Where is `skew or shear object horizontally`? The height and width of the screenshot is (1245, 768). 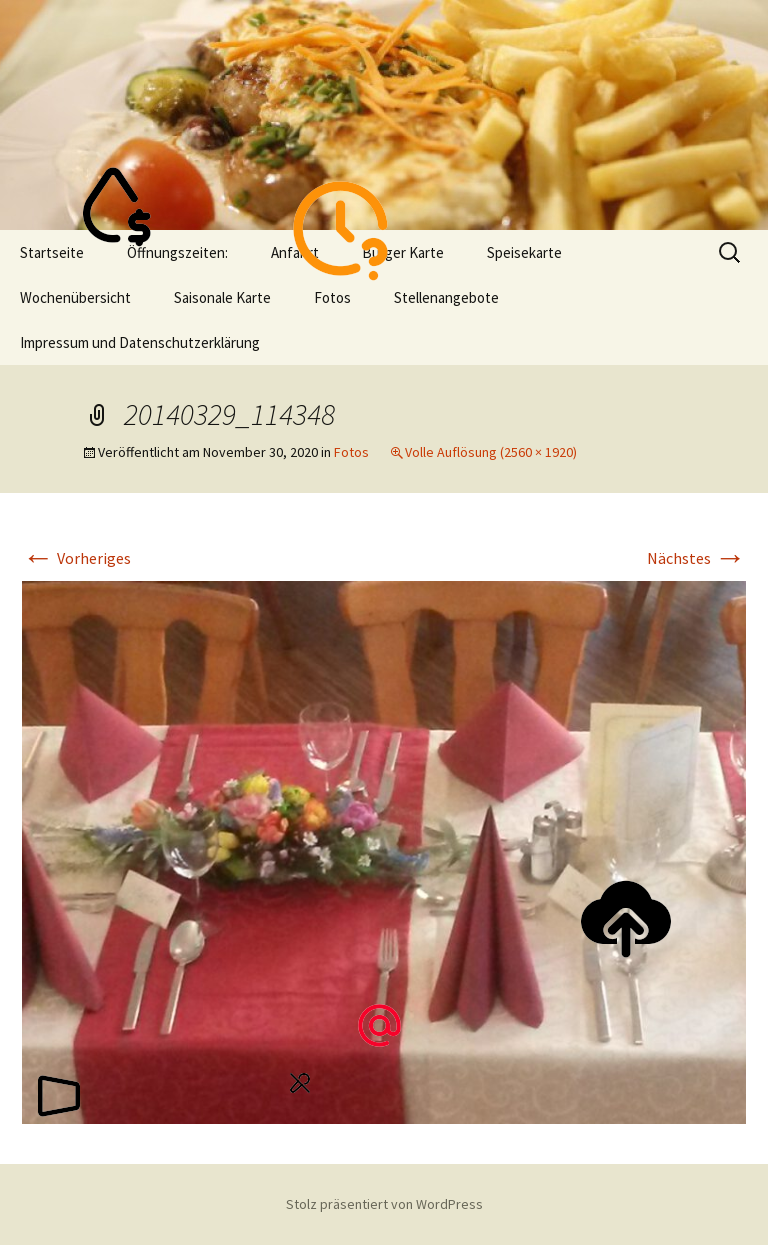
skew or shear object horizontally is located at coordinates (59, 1096).